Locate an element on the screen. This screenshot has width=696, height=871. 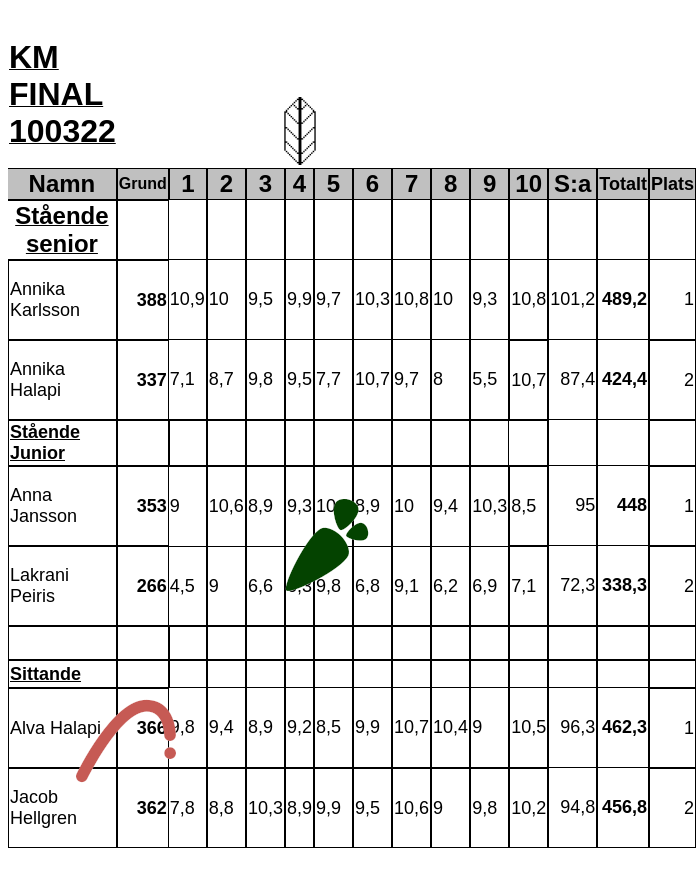
open the Instacart app is located at coordinates (327, 545).